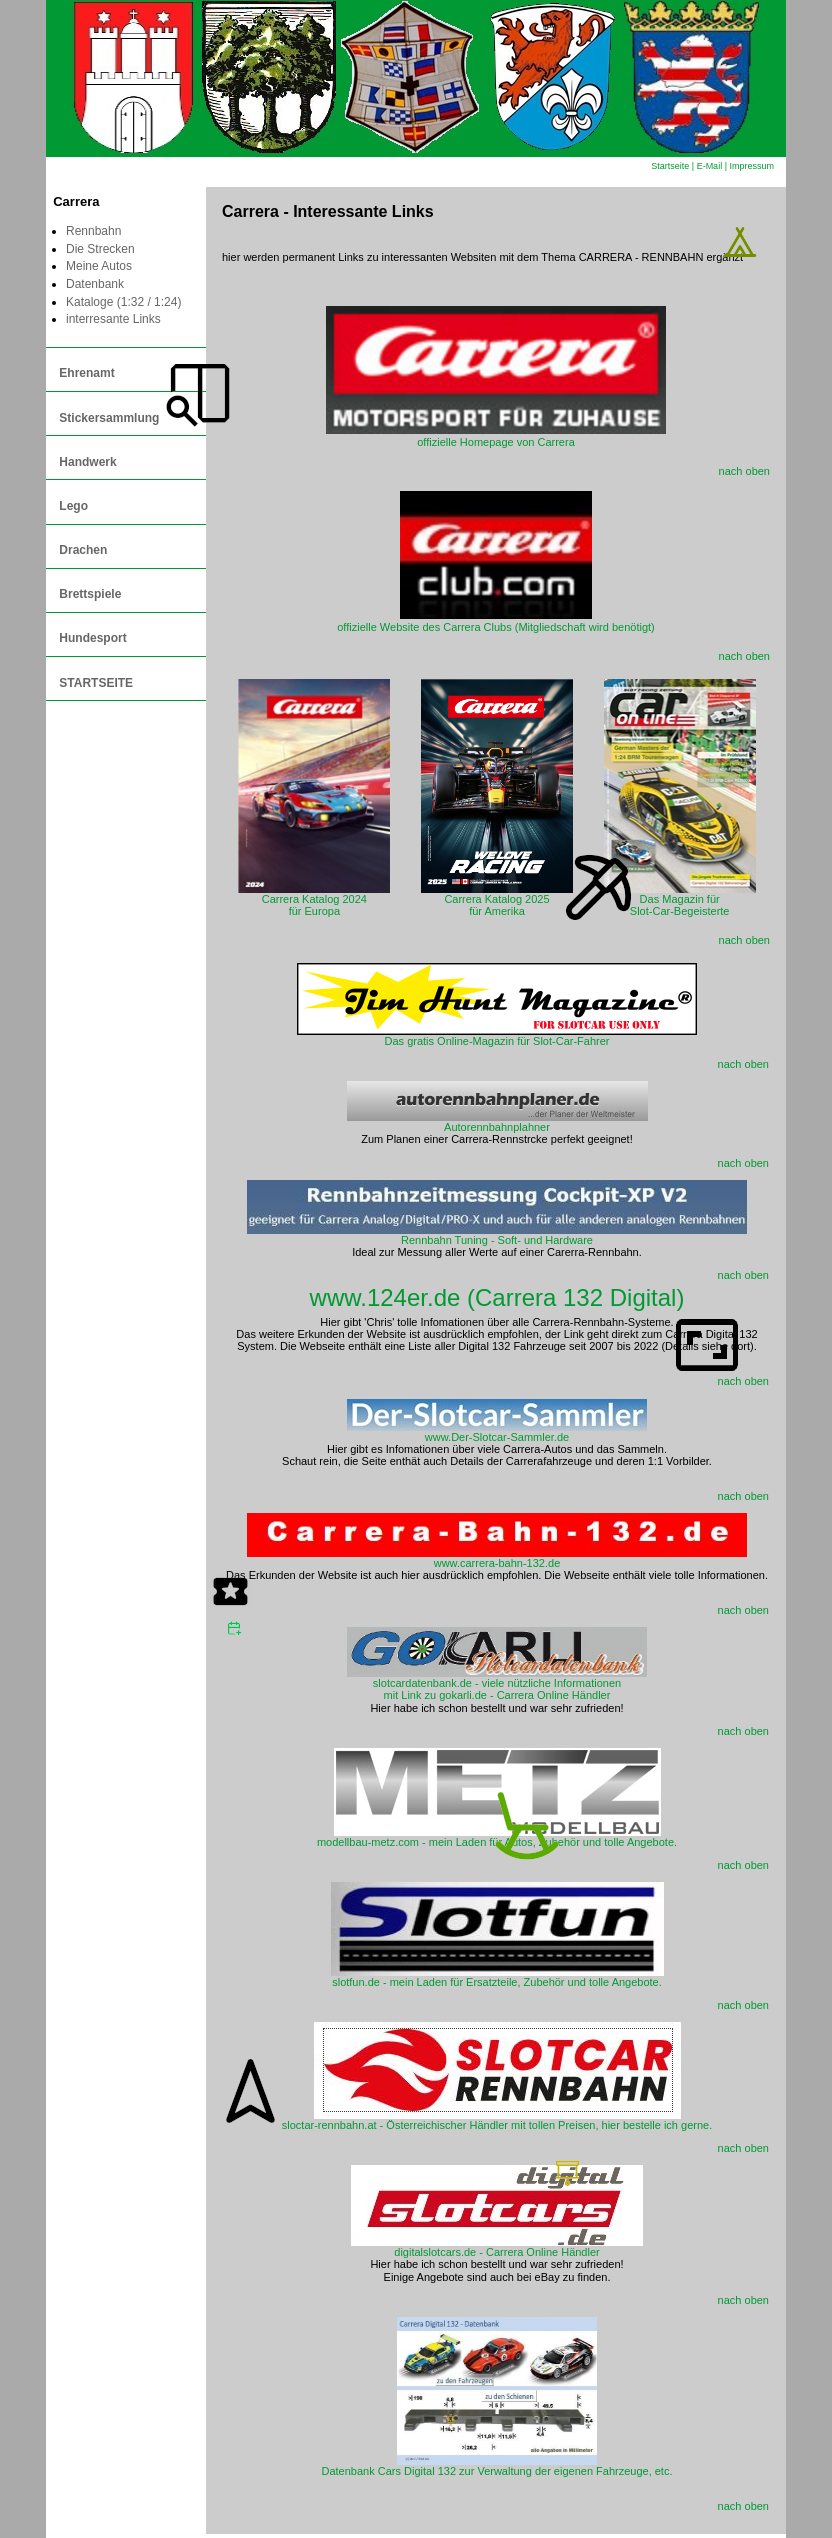 This screenshot has width=832, height=2538. Describe the element at coordinates (230, 1591) in the screenshot. I see `browse local events and activities` at that location.